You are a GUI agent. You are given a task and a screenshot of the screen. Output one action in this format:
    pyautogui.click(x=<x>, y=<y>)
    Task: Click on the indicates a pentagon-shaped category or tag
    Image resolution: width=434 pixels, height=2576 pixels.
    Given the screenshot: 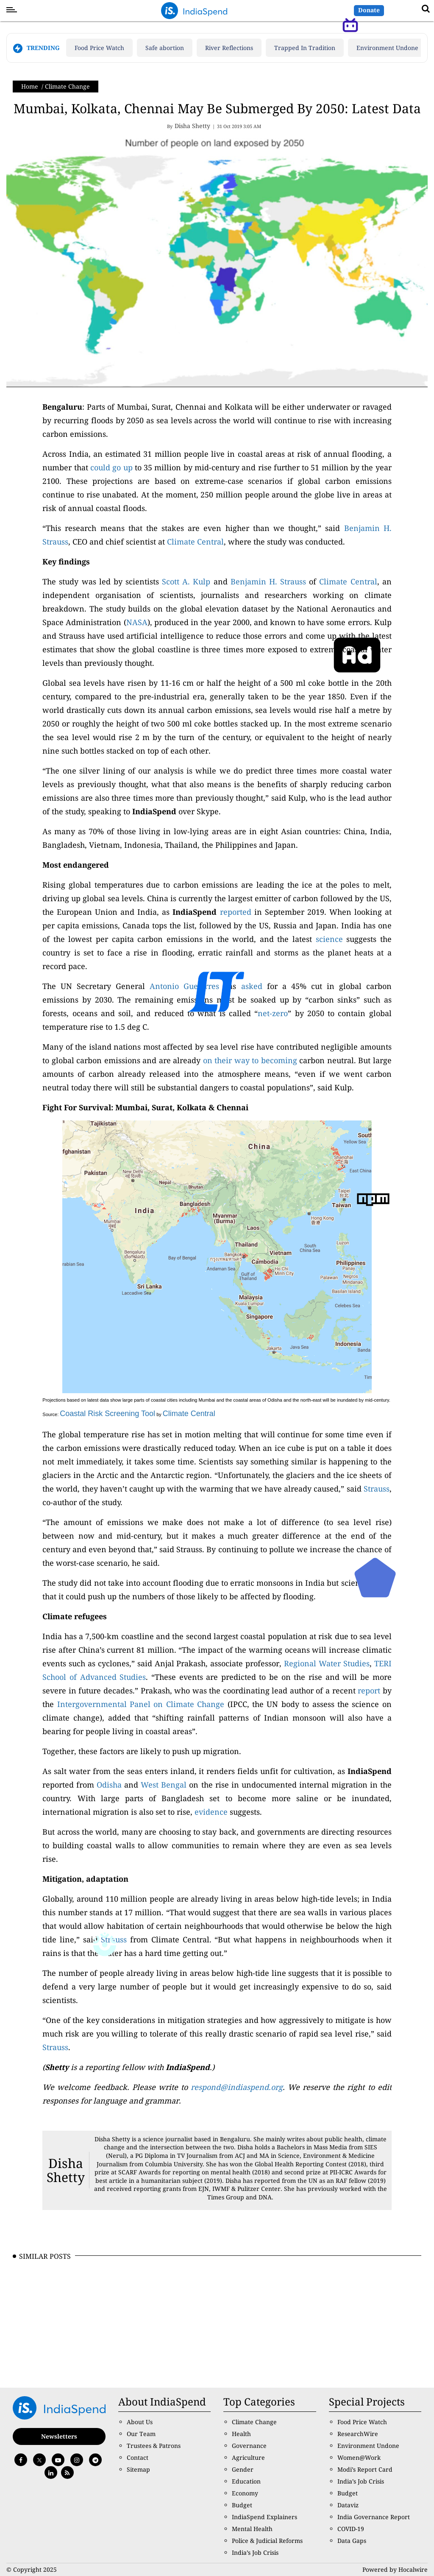 What is the action you would take?
    pyautogui.click(x=375, y=1578)
    